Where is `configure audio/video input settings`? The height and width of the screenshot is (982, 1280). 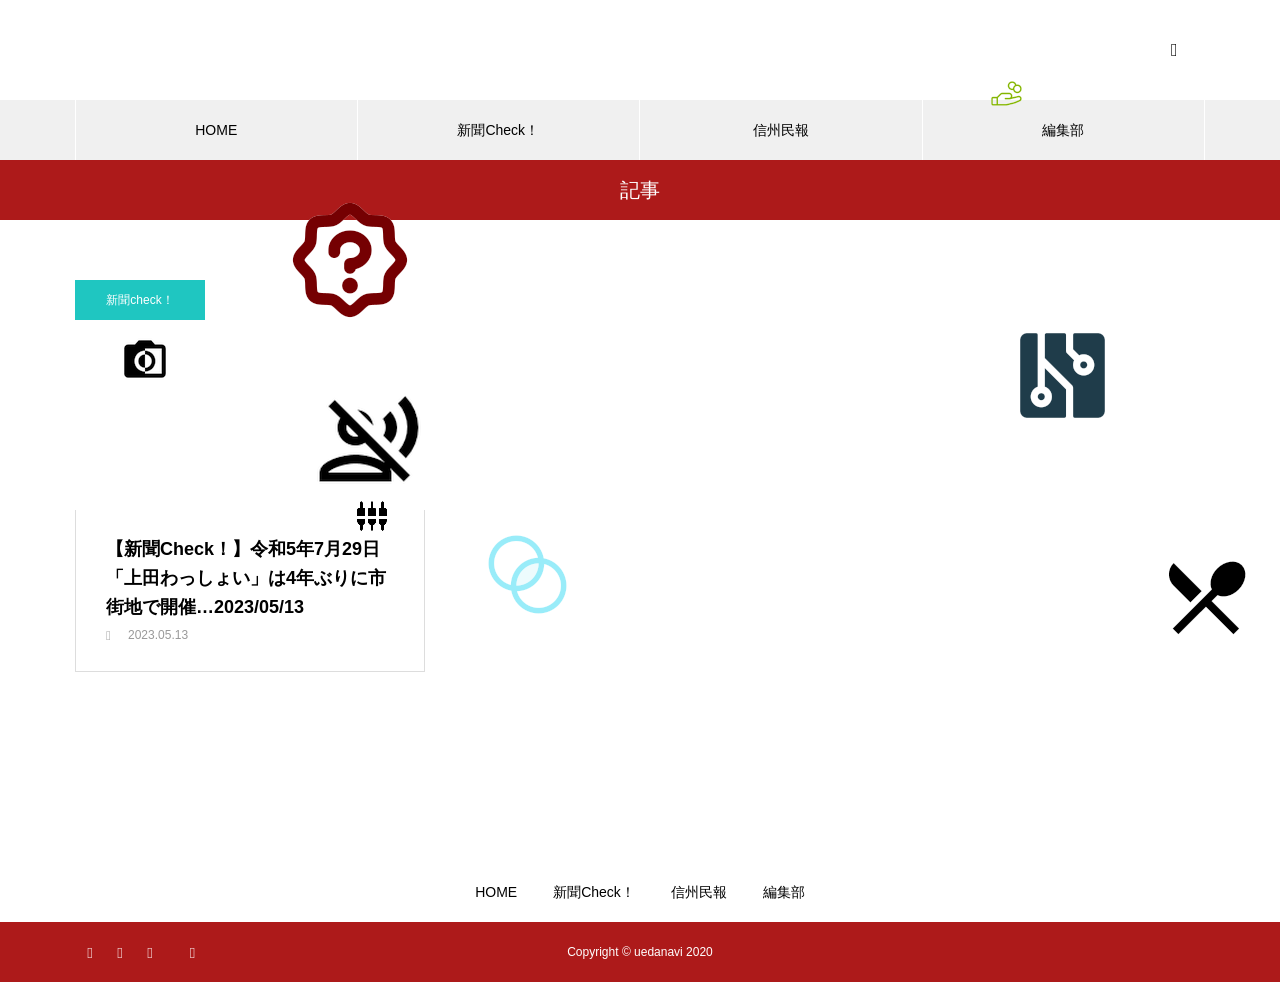 configure audio/video input settings is located at coordinates (372, 516).